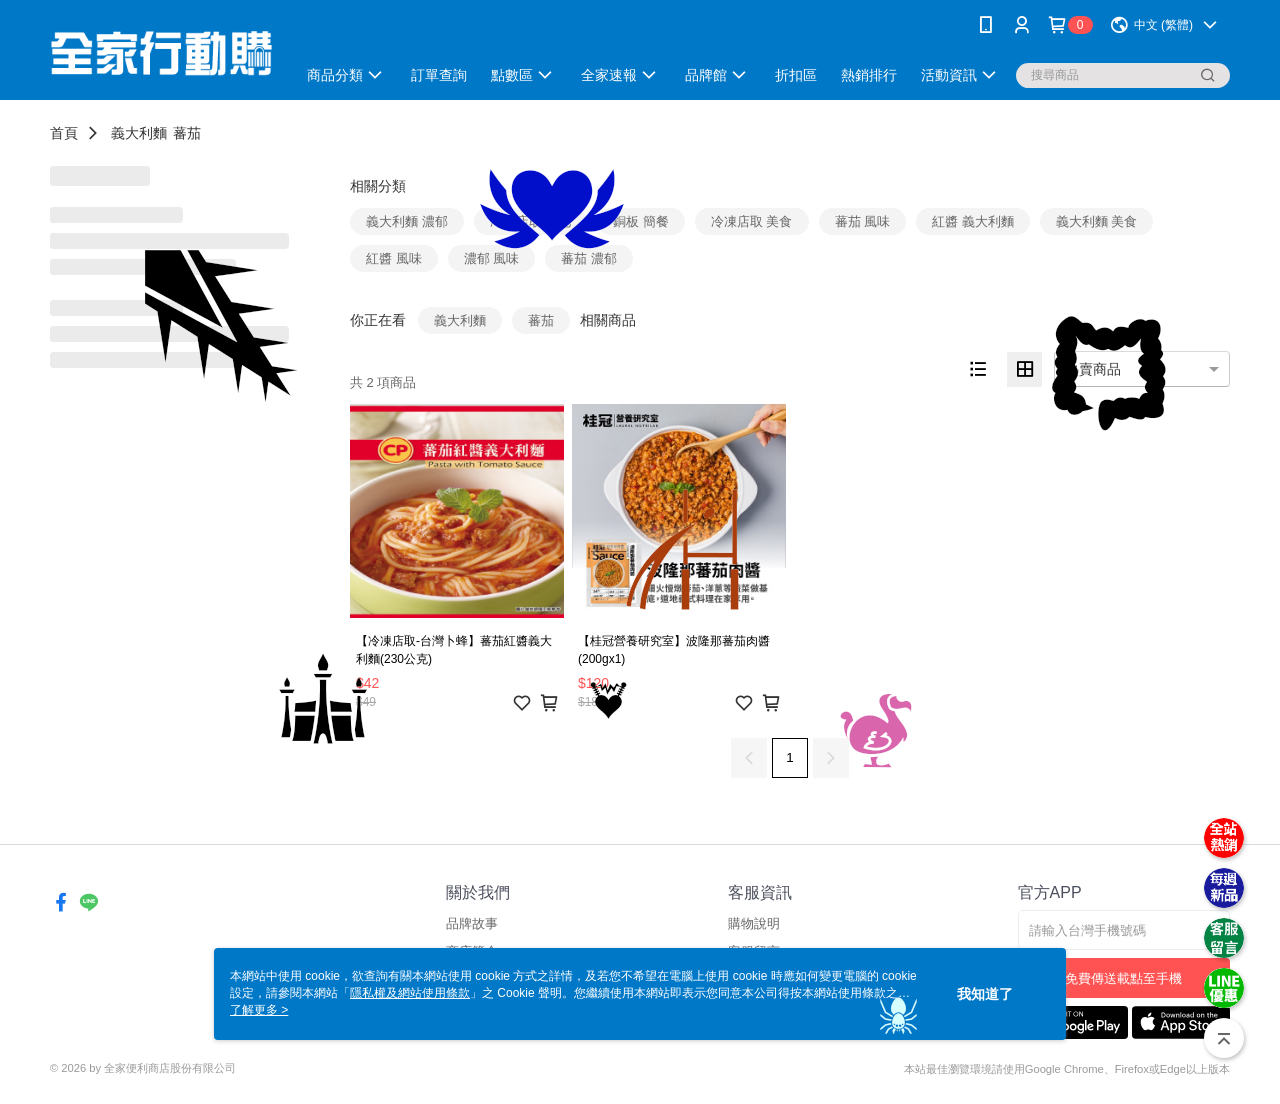  I want to click on dodo bird icon for extinct species or wildlife game, so click(876, 730).